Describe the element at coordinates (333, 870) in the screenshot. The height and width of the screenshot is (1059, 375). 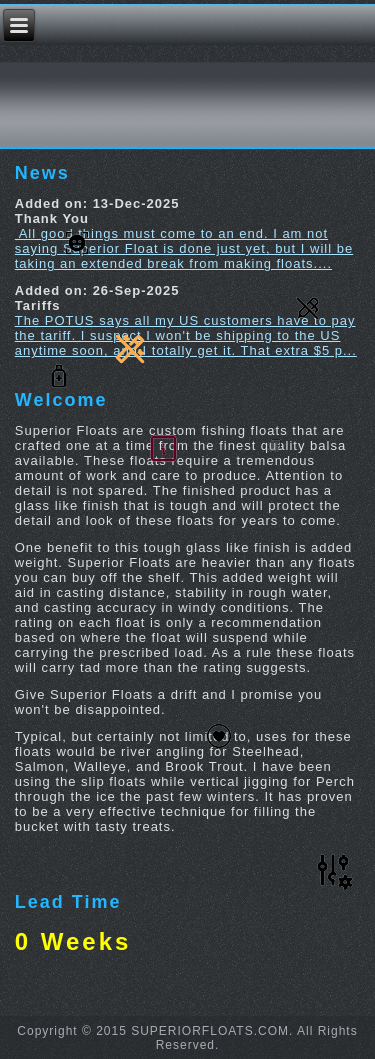
I see `access advanced settings or configuration options` at that location.